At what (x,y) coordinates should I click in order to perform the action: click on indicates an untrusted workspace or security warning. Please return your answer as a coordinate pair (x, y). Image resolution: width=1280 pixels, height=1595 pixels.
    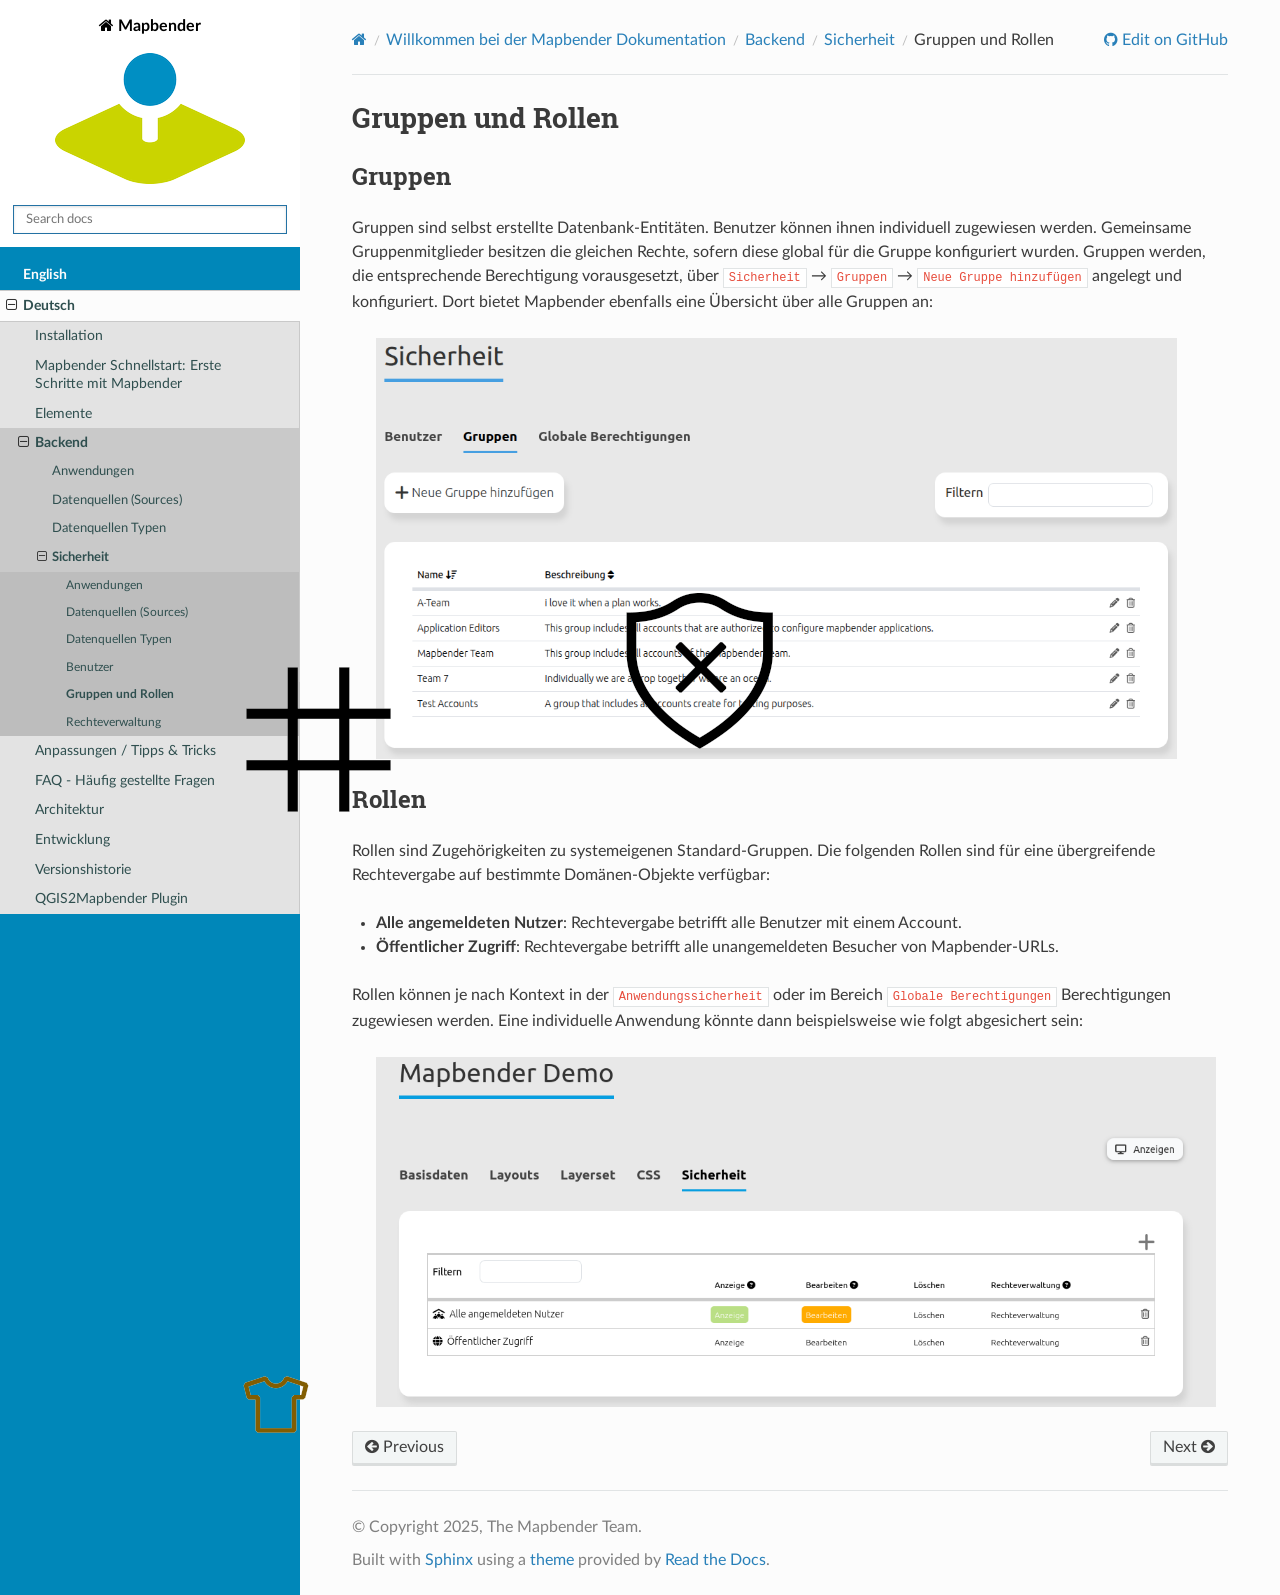
    Looking at the image, I should click on (699, 671).